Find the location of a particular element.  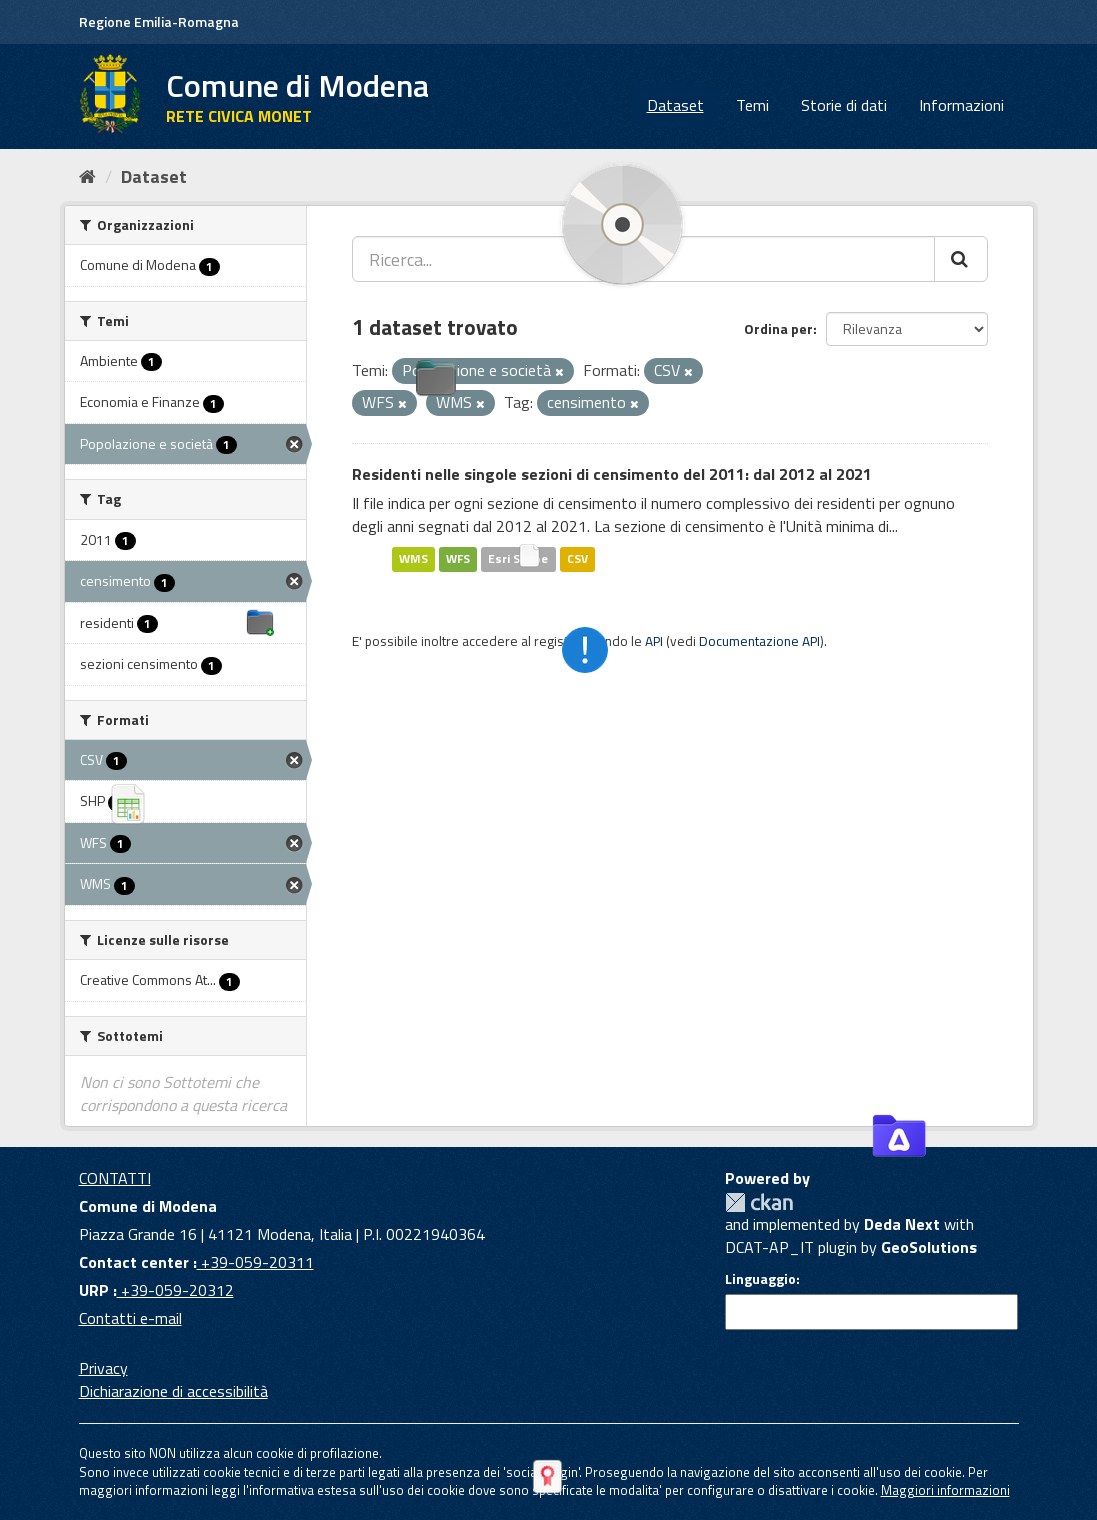

mark email as important is located at coordinates (585, 650).